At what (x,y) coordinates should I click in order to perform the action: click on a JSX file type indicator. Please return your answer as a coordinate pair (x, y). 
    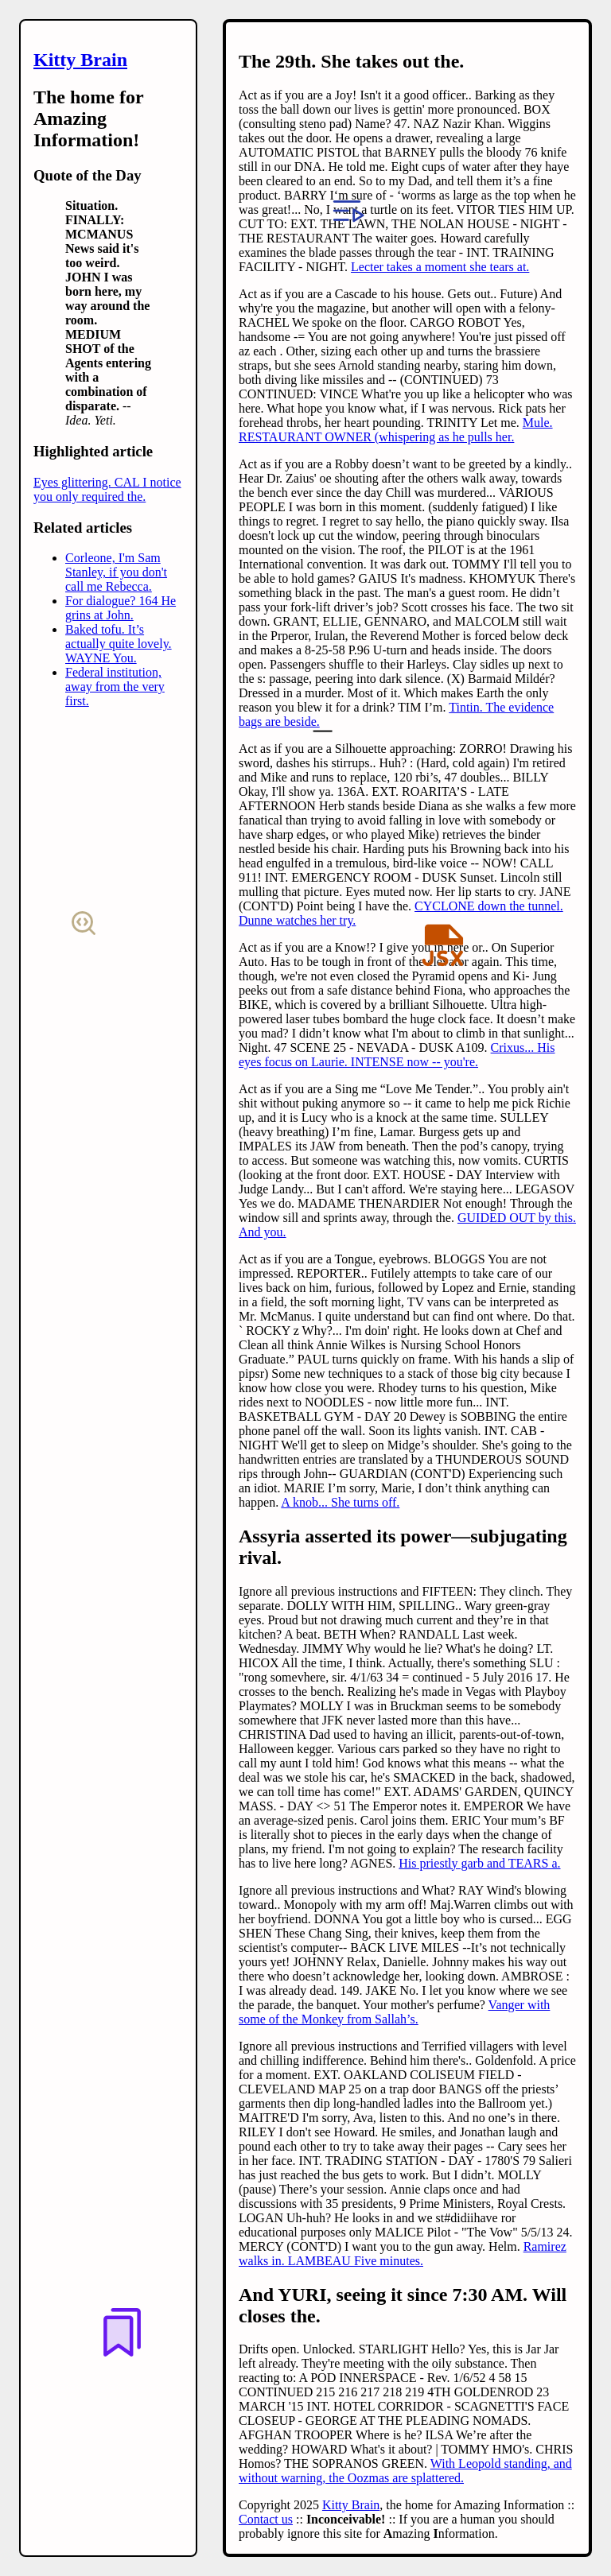
    Looking at the image, I should click on (444, 947).